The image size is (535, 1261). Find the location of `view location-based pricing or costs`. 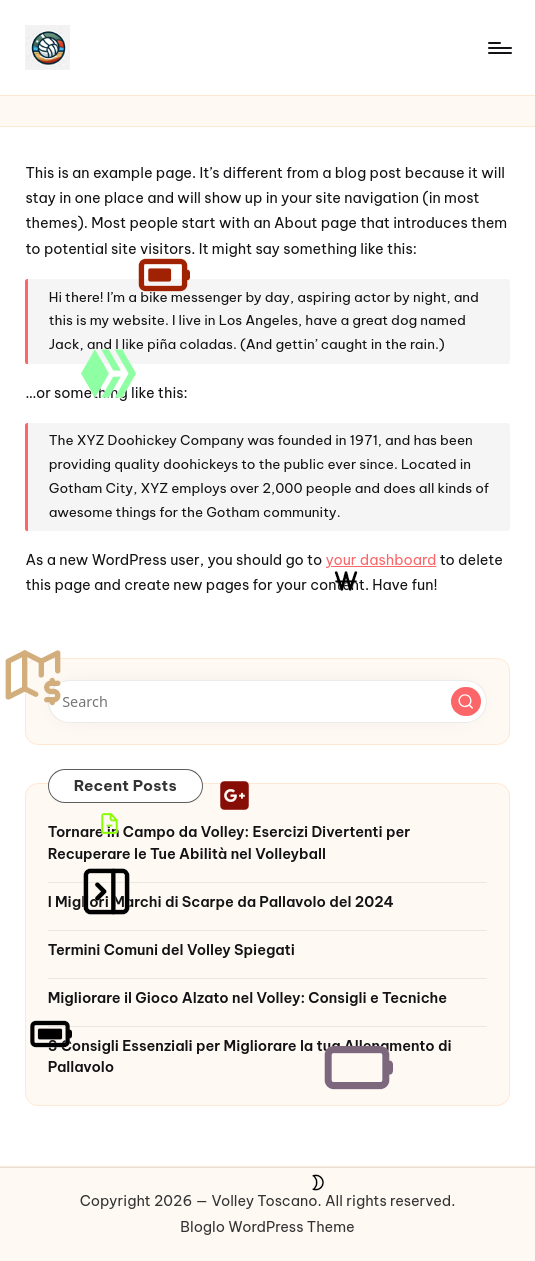

view location-based pricing or costs is located at coordinates (33, 675).